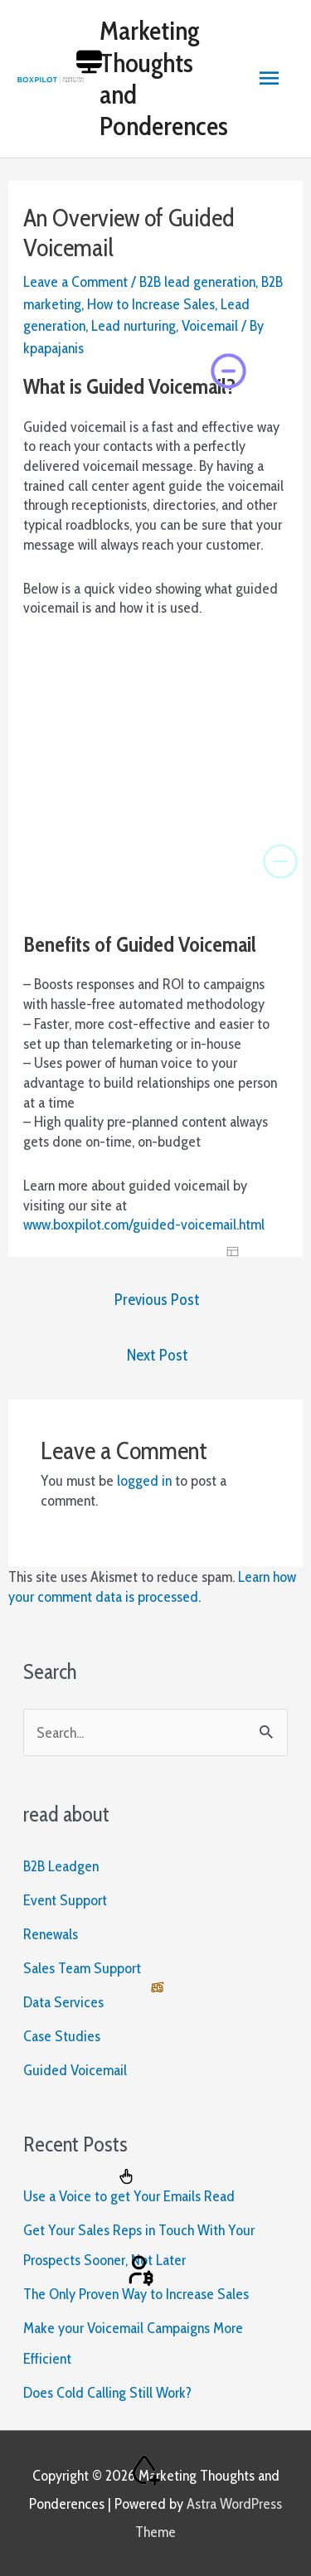 Image resolution: width=311 pixels, height=2576 pixels. Describe the element at coordinates (232, 1251) in the screenshot. I see `change page layout options` at that location.